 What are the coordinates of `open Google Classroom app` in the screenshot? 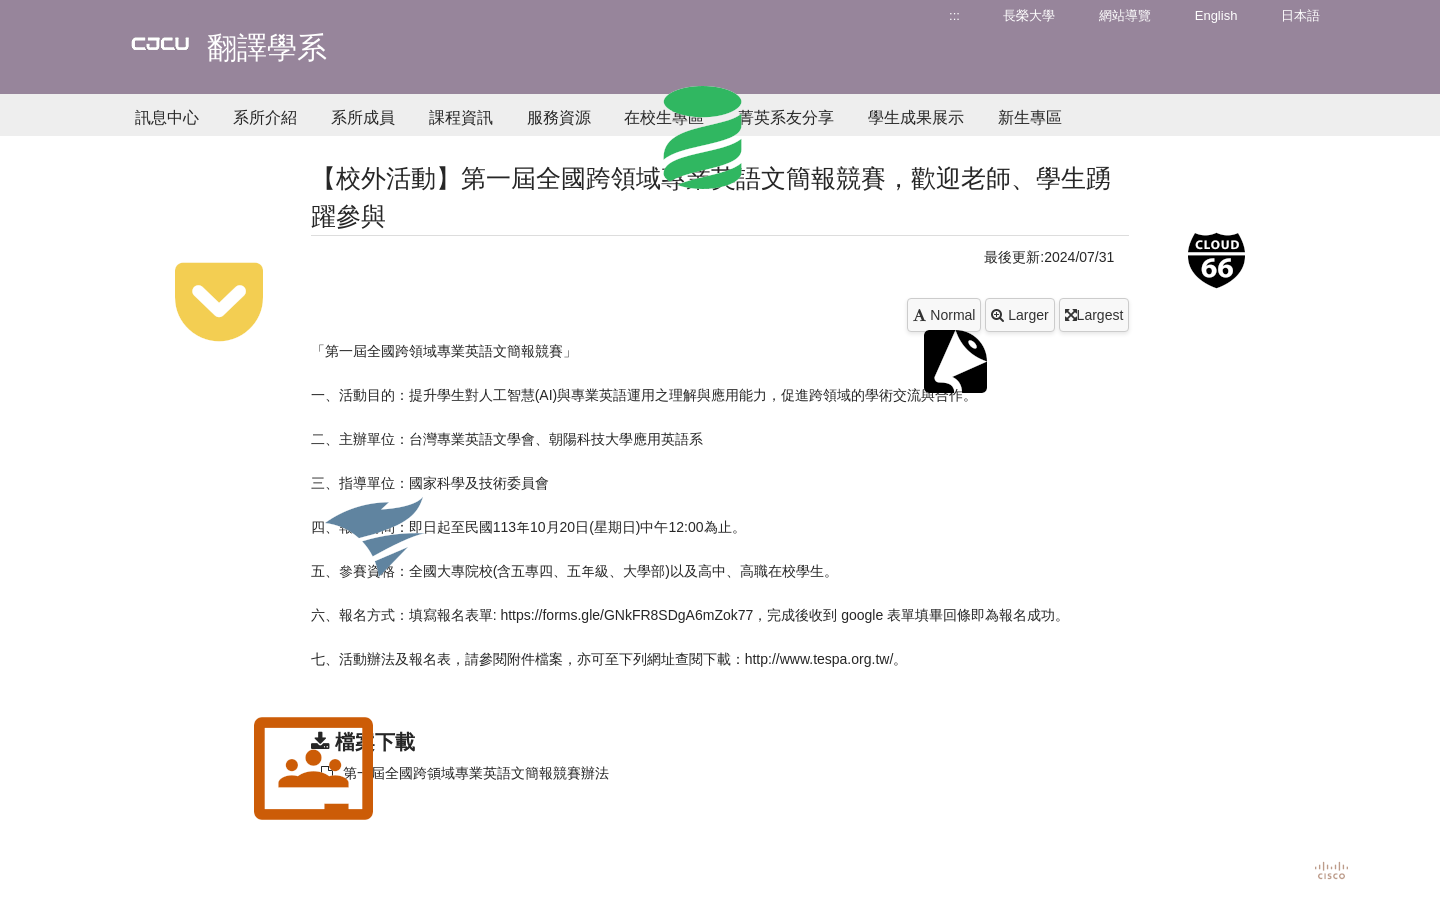 It's located at (313, 768).